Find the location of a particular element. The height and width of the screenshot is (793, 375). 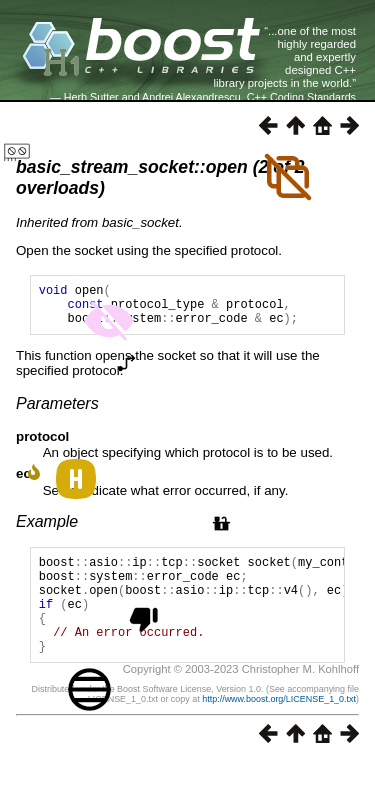

access help or support section is located at coordinates (76, 479).